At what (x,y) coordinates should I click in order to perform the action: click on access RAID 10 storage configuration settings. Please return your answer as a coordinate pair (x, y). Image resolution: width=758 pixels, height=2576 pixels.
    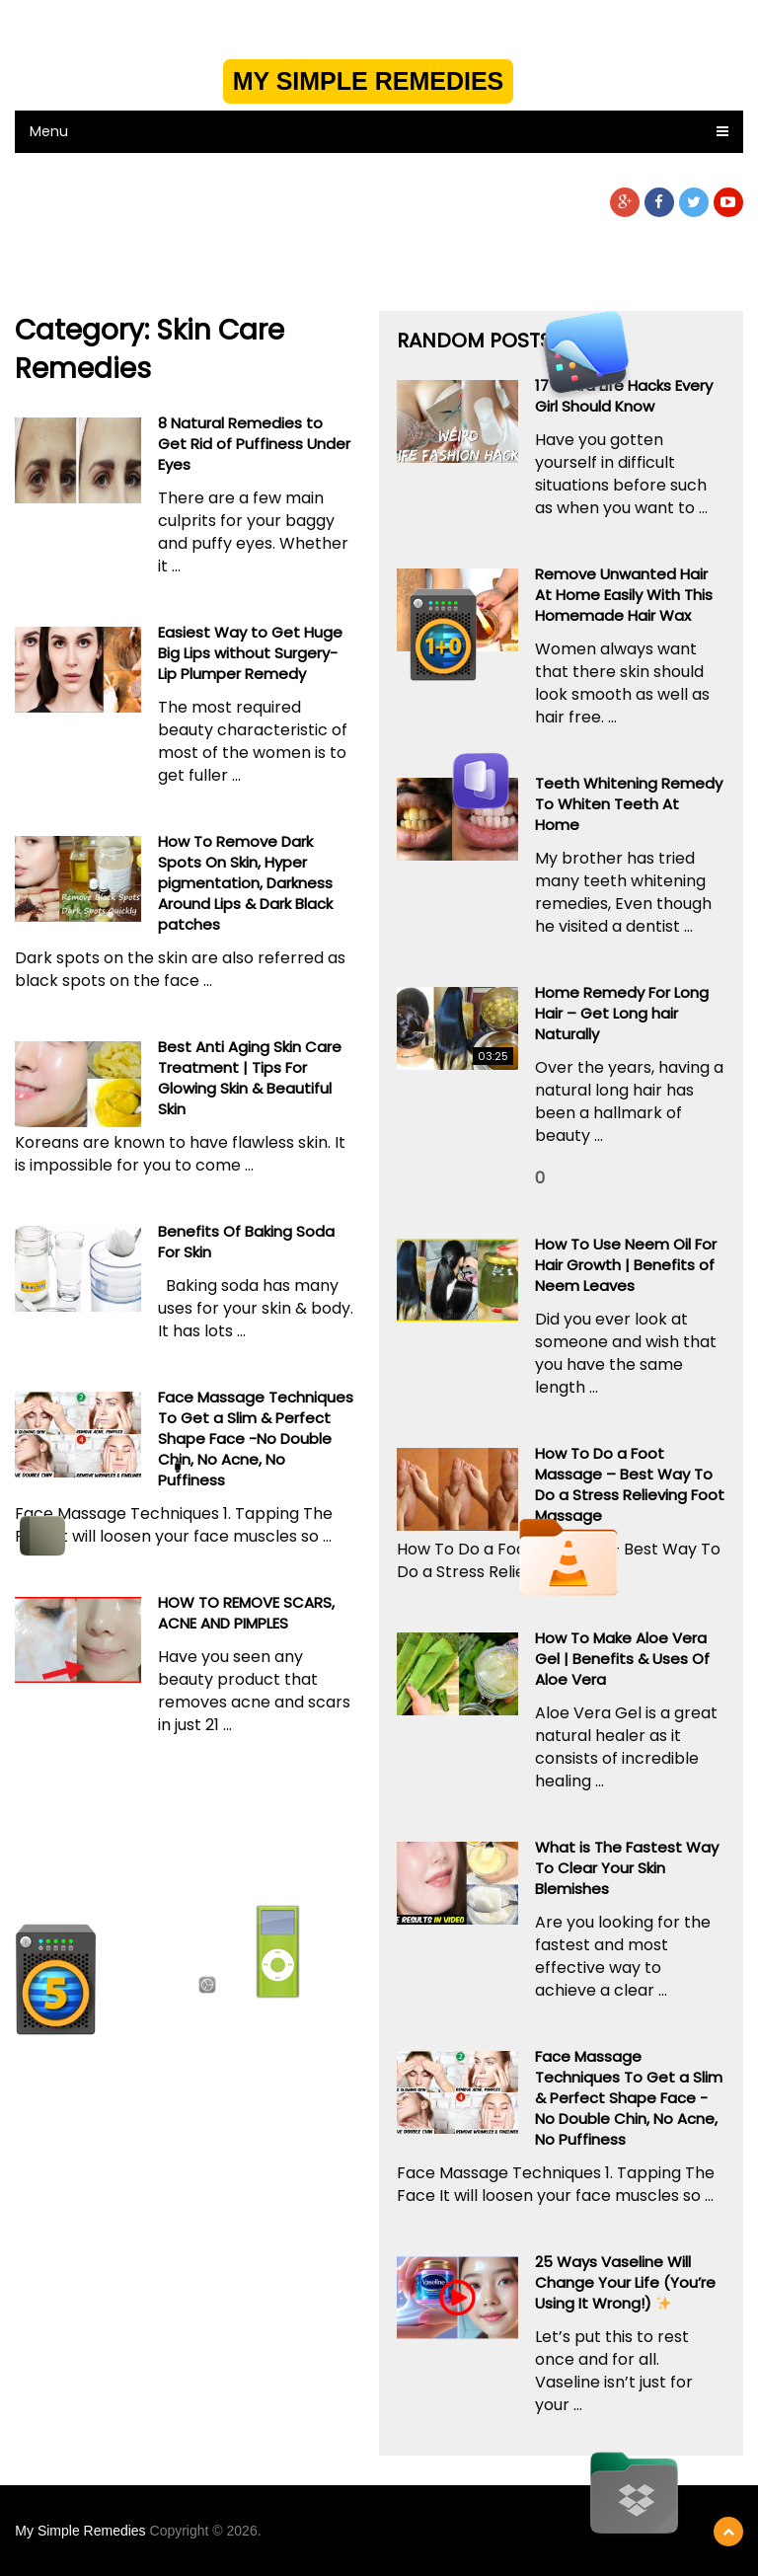
    Looking at the image, I should click on (443, 635).